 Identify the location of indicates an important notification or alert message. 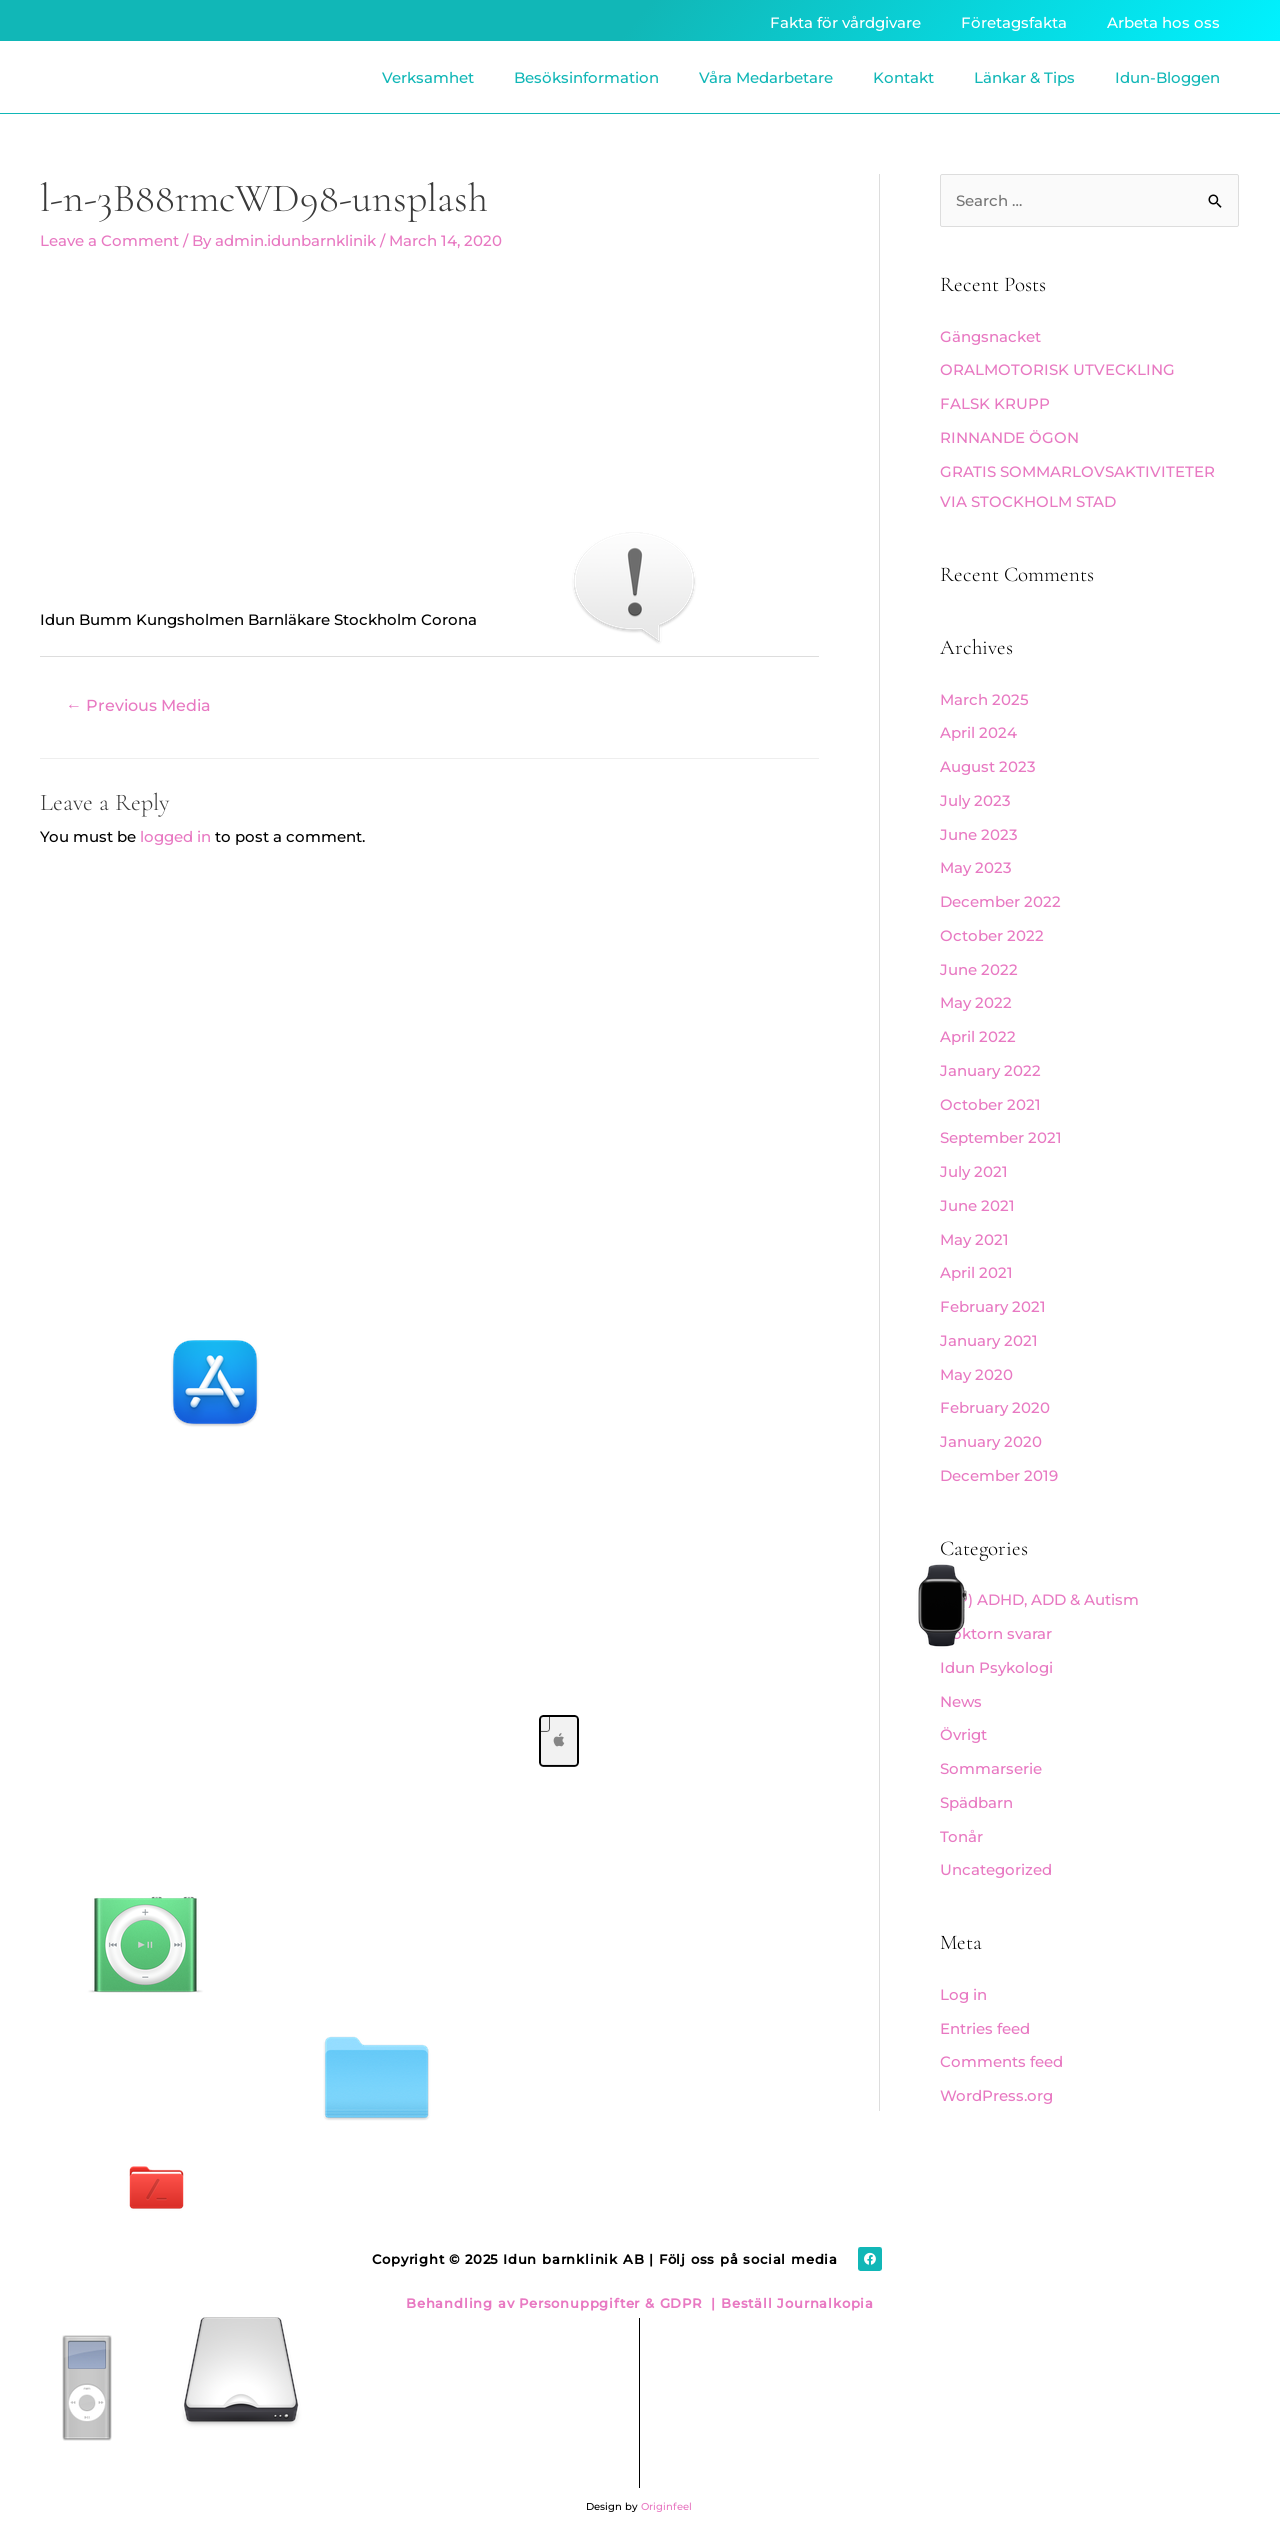
(635, 583).